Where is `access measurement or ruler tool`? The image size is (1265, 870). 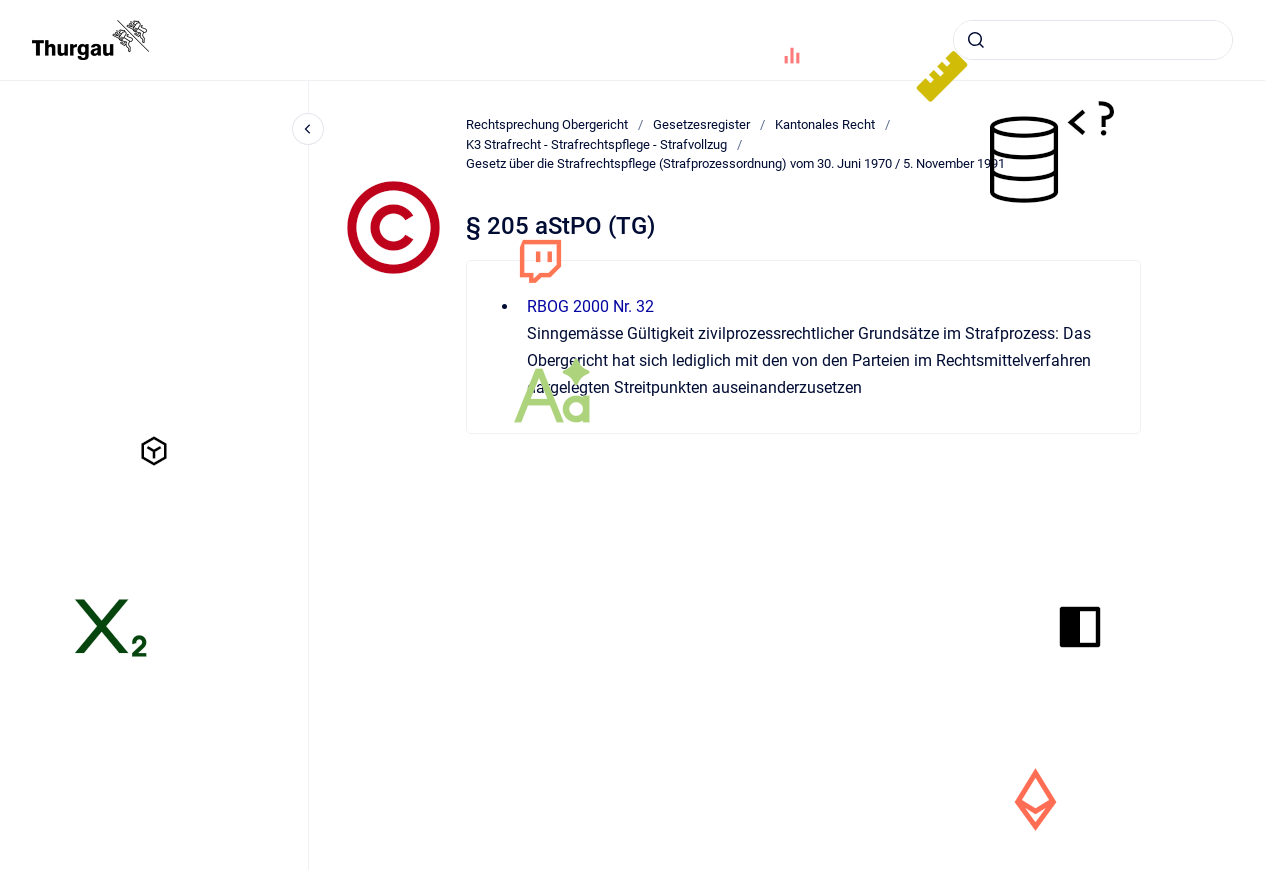
access measurement or ruler tool is located at coordinates (942, 75).